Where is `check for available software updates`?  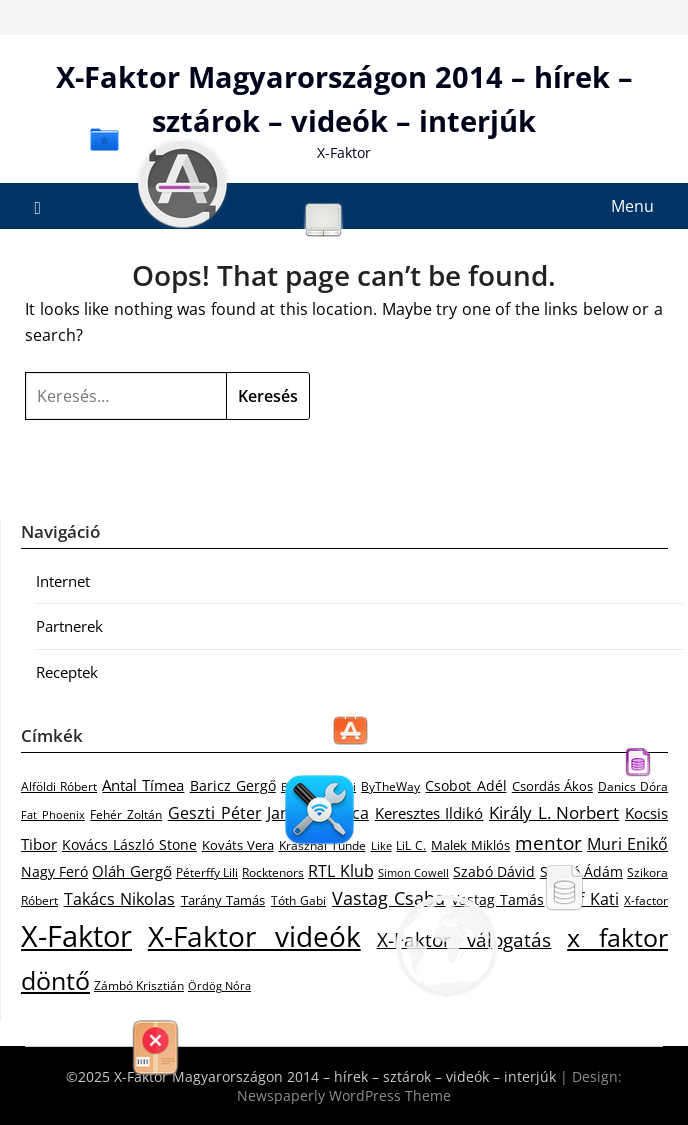
check for available software updates is located at coordinates (182, 183).